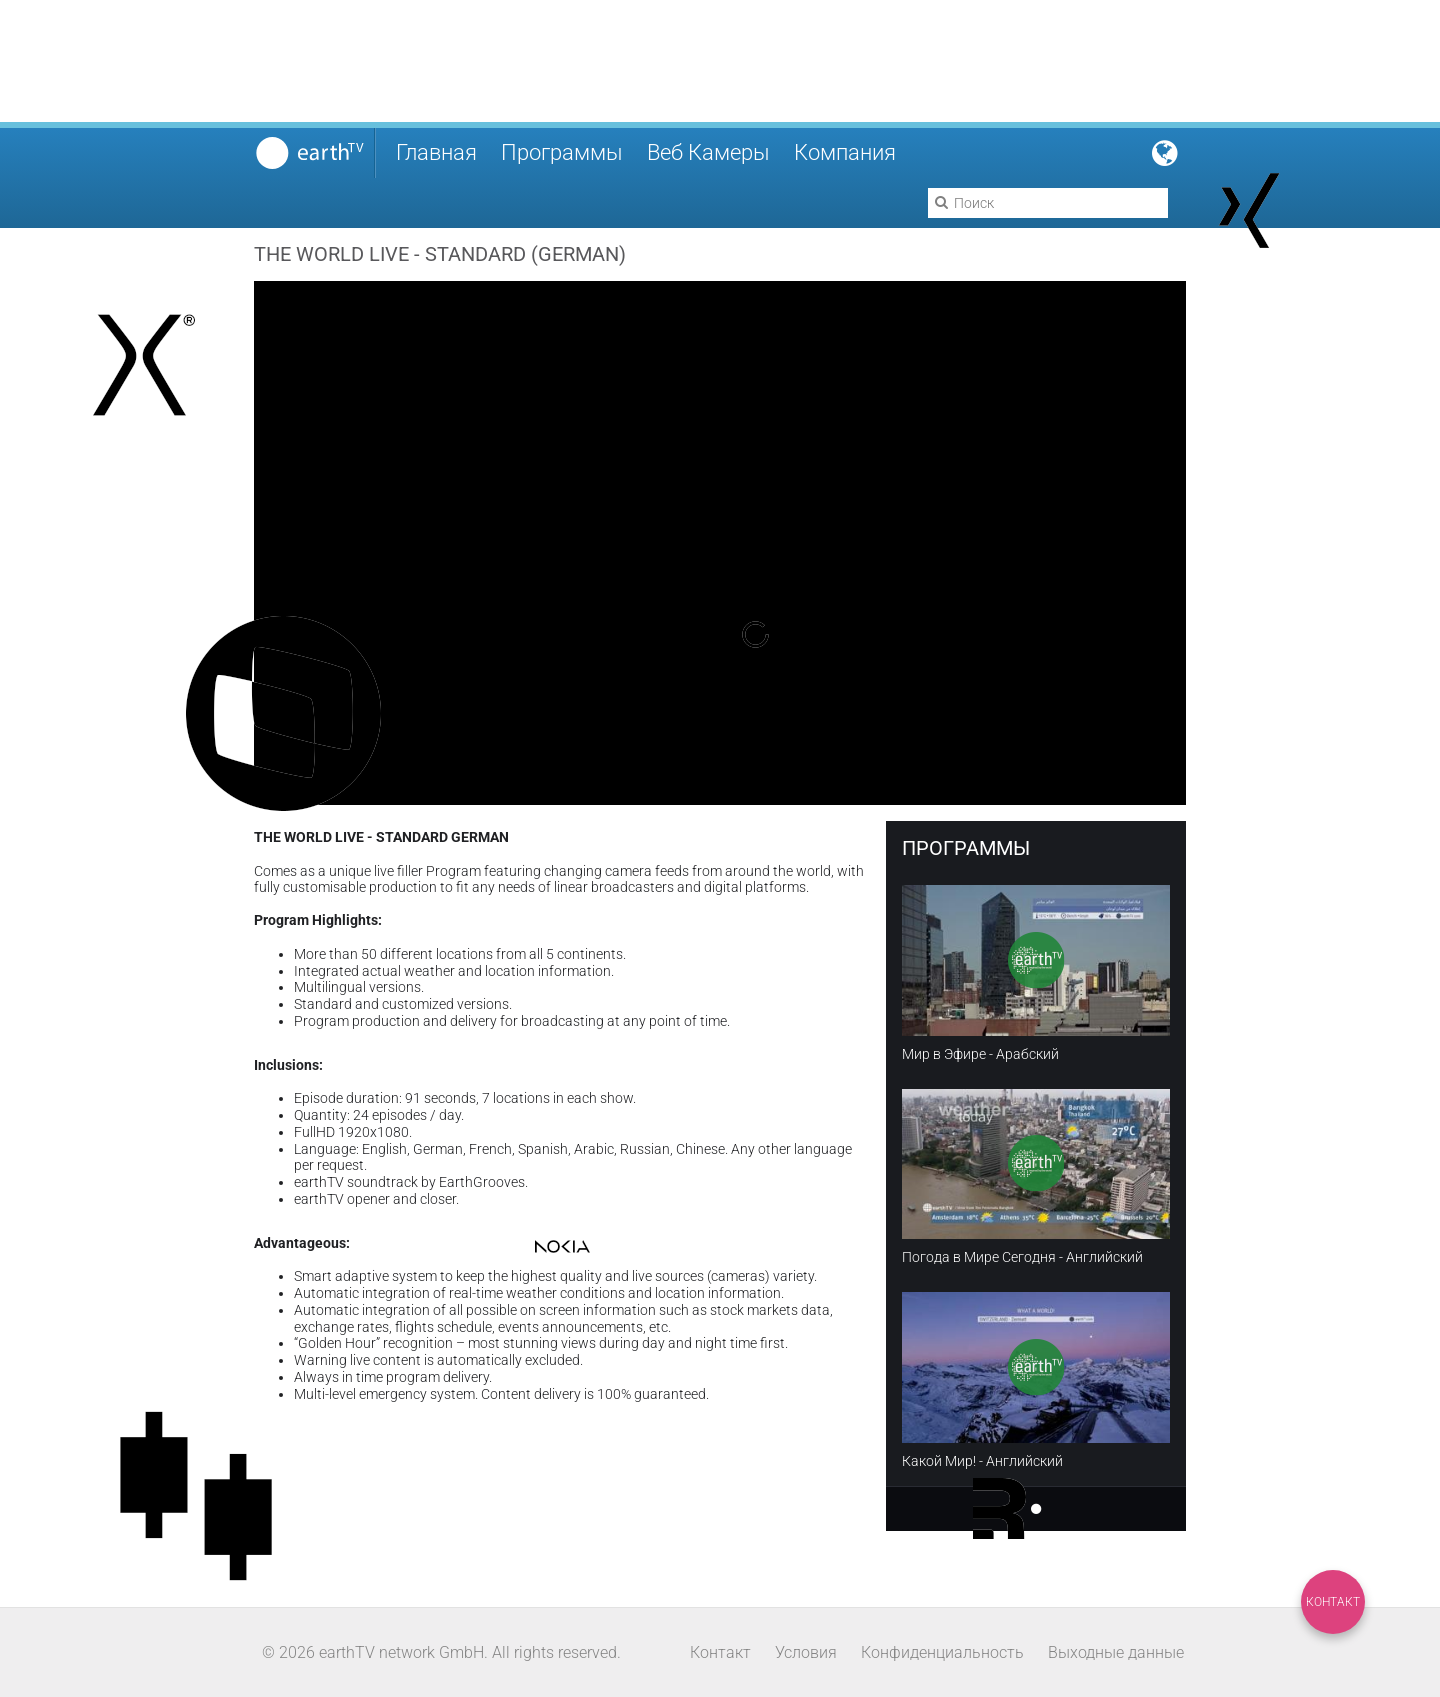 This screenshot has width=1440, height=1697. Describe the element at coordinates (562, 1246) in the screenshot. I see `Nokia brand logo` at that location.